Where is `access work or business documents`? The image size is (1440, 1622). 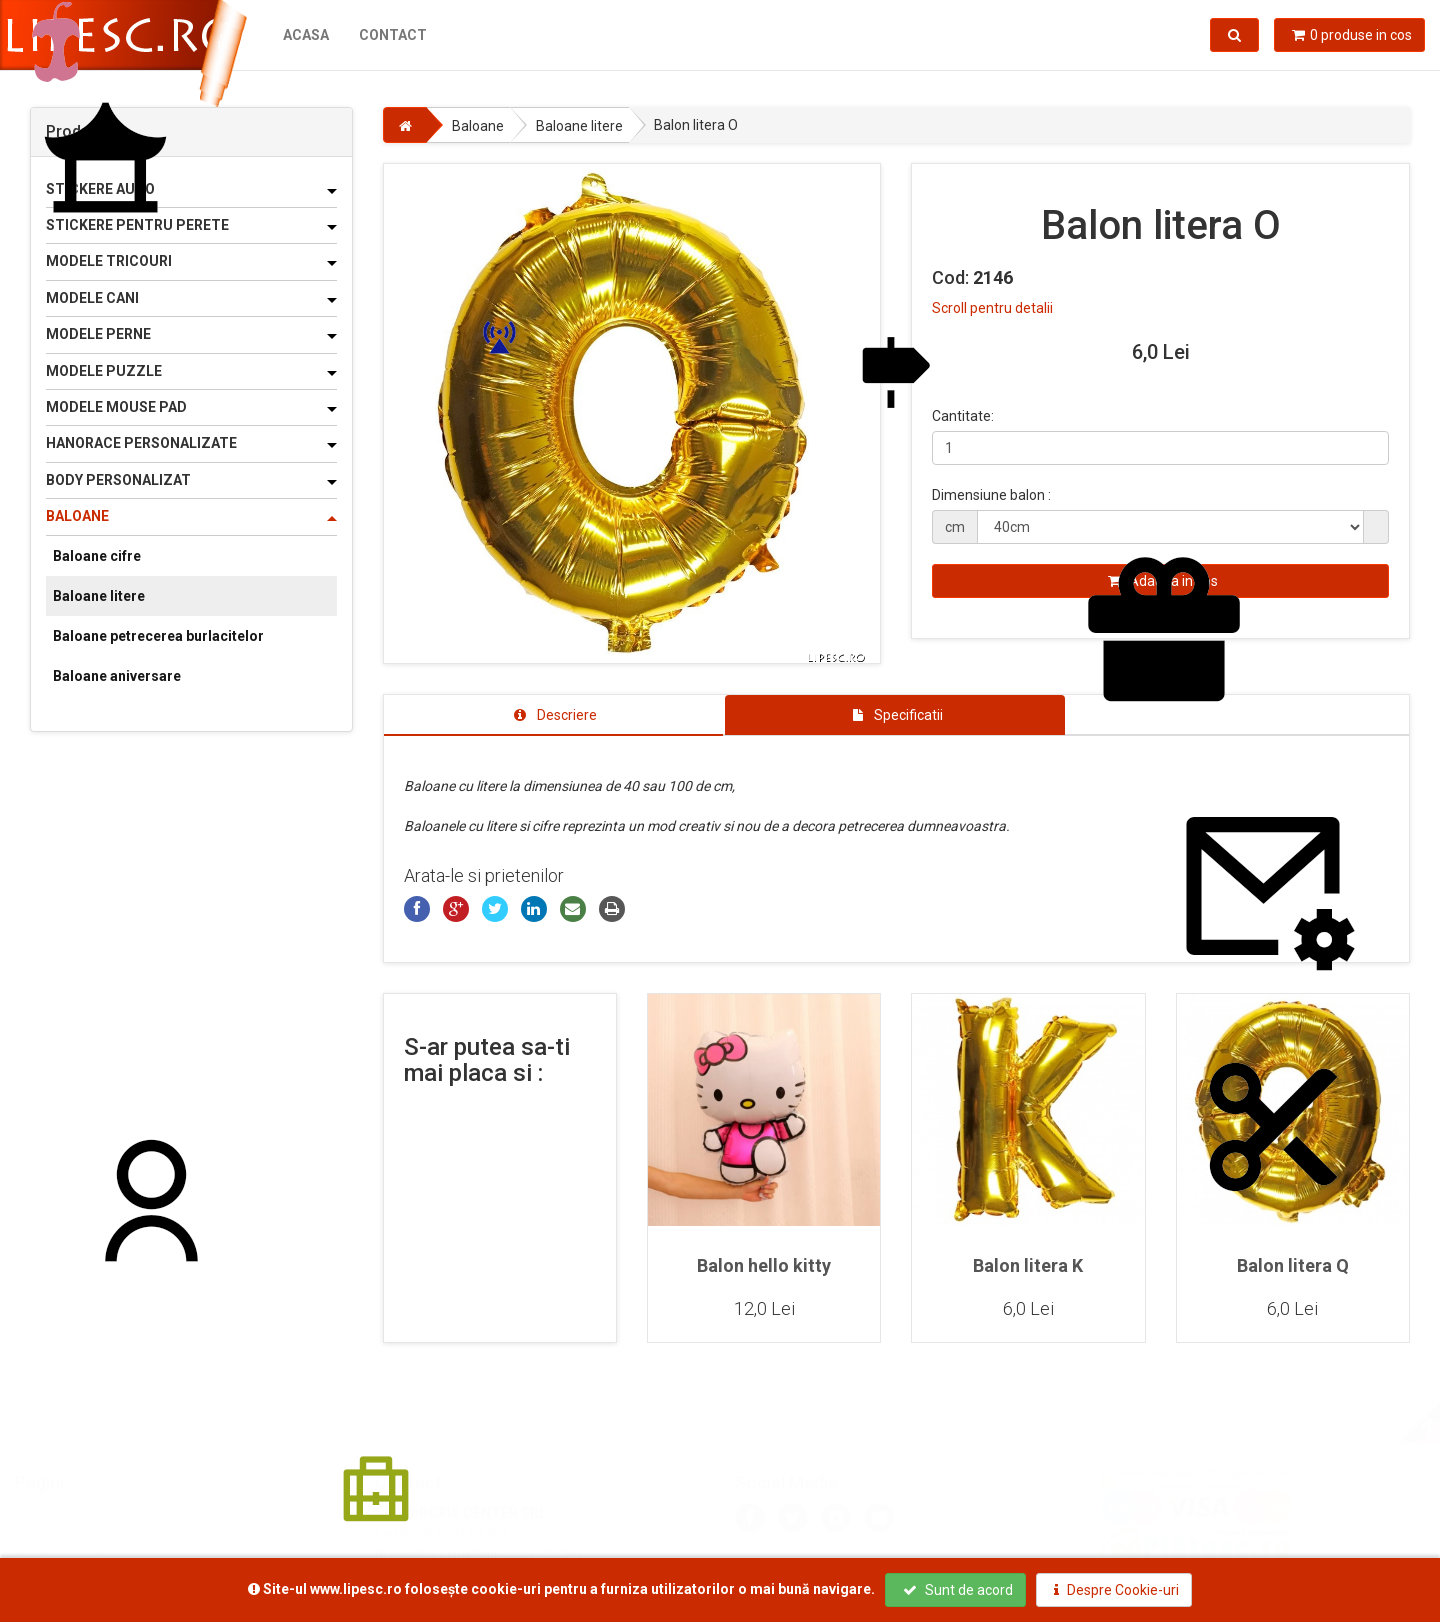 access work or business documents is located at coordinates (376, 1492).